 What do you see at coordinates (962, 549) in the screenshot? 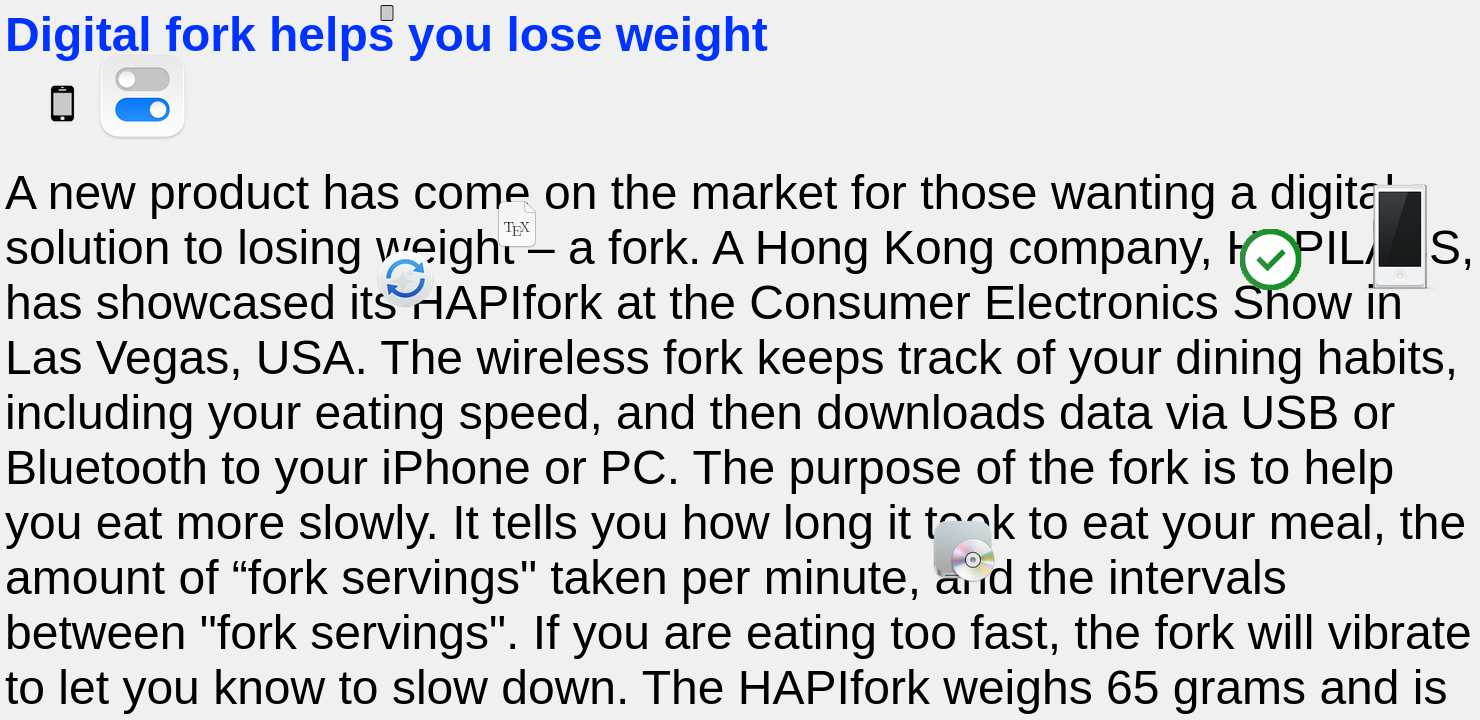
I see `open the DVD player application` at bounding box center [962, 549].